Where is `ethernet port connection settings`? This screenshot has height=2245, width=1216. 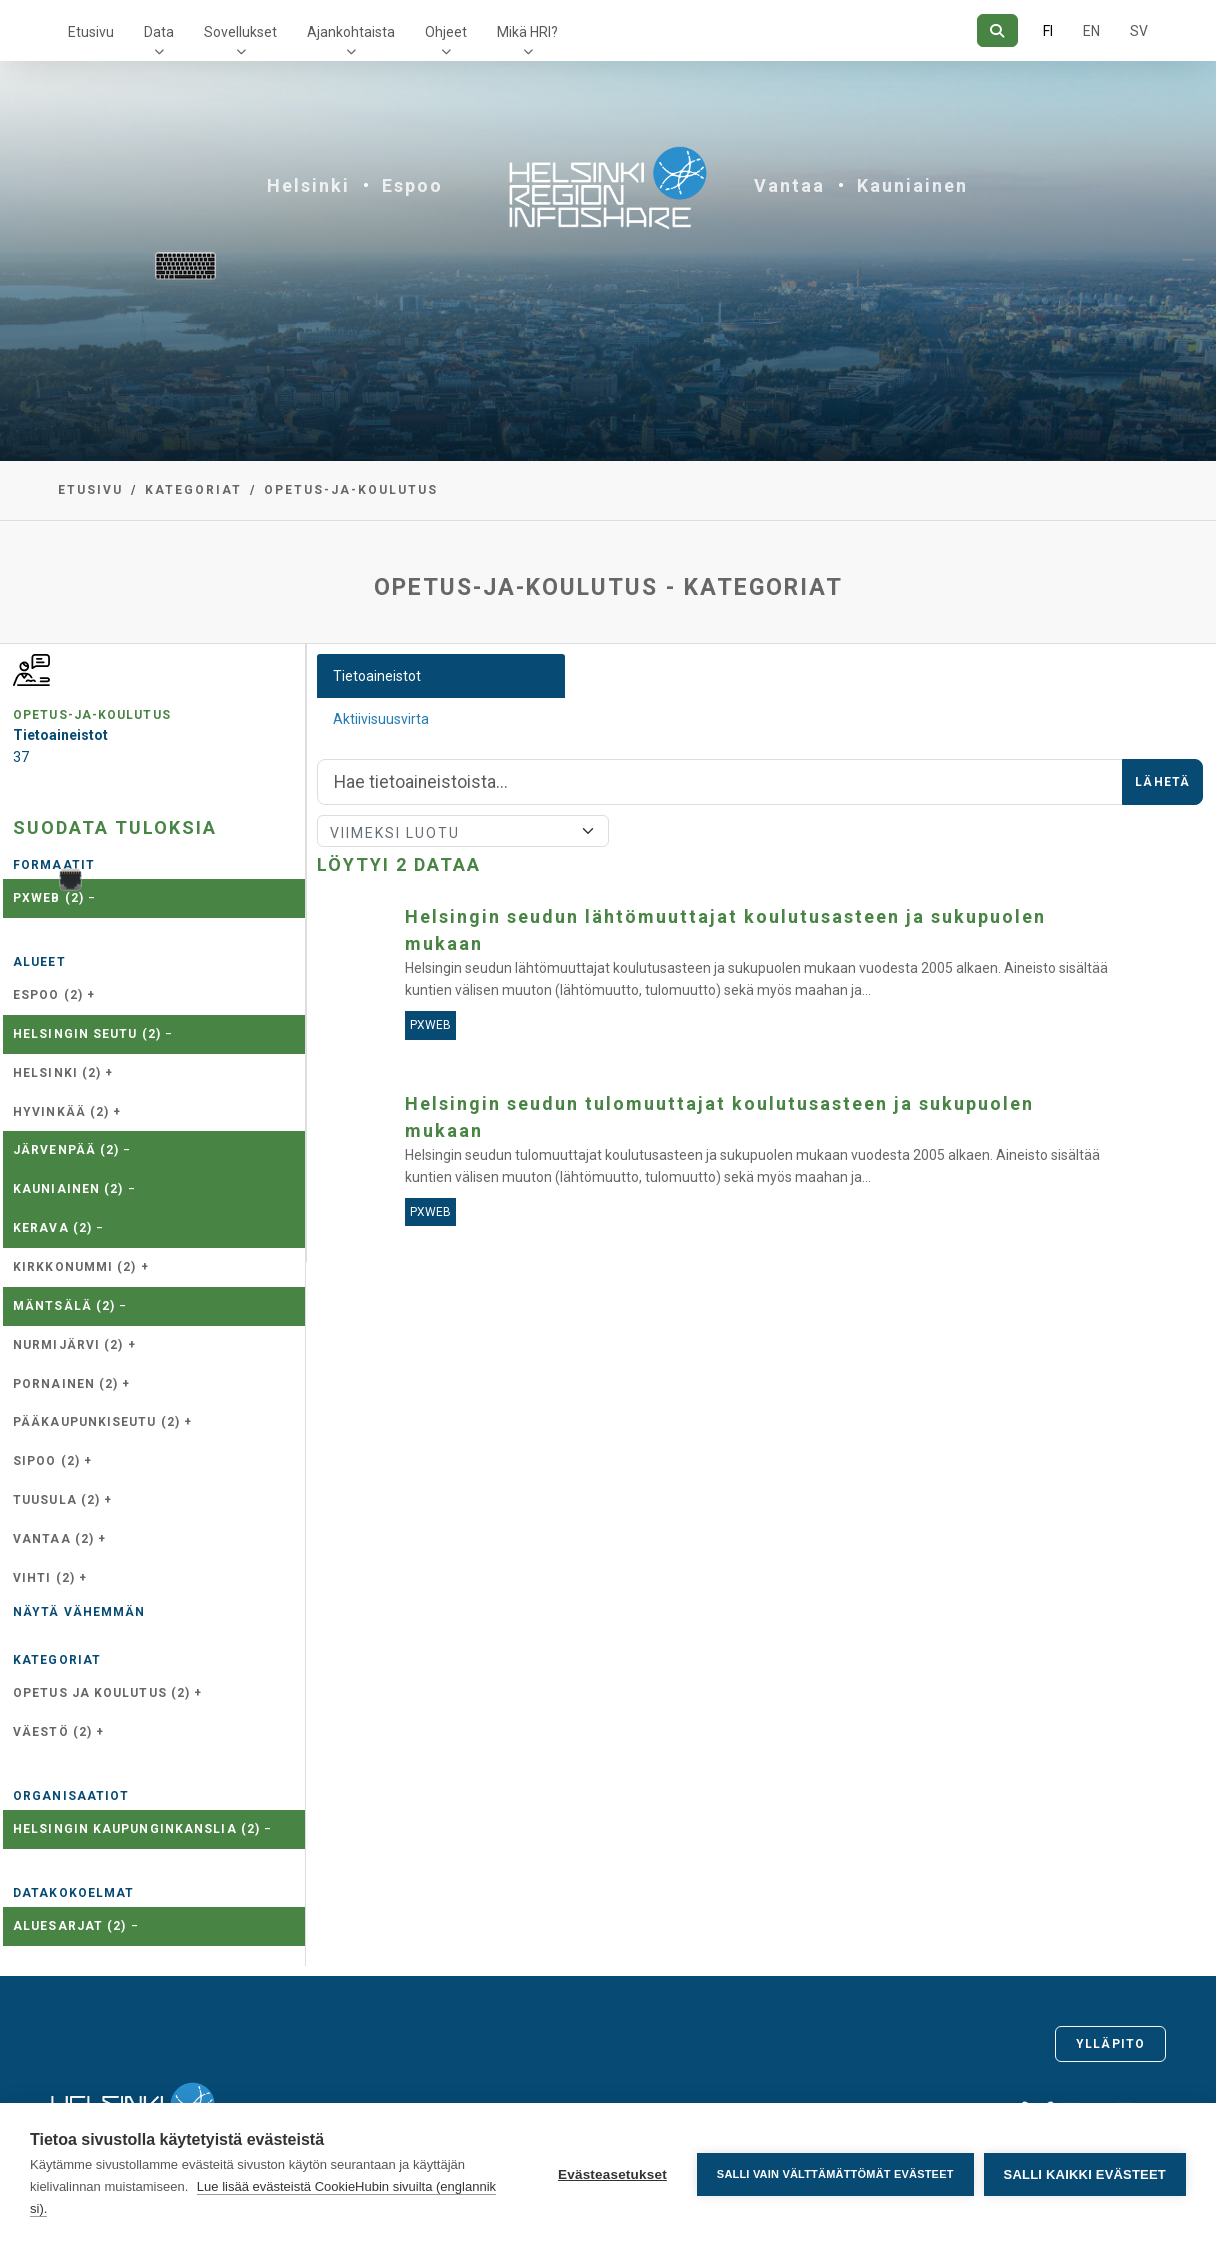 ethernet port connection settings is located at coordinates (70, 879).